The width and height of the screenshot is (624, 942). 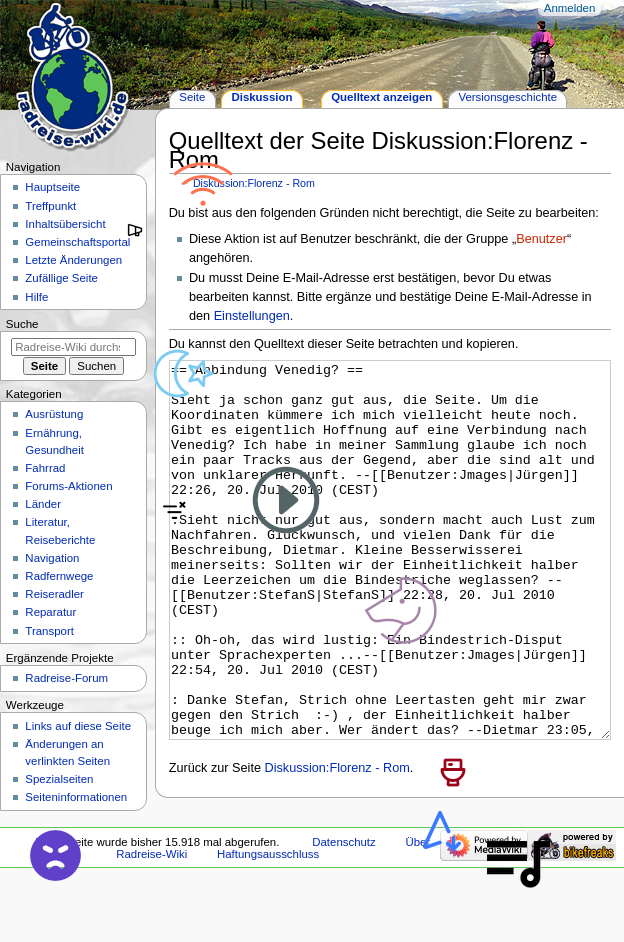 I want to click on remove or clear active filters, so click(x=174, y=512).